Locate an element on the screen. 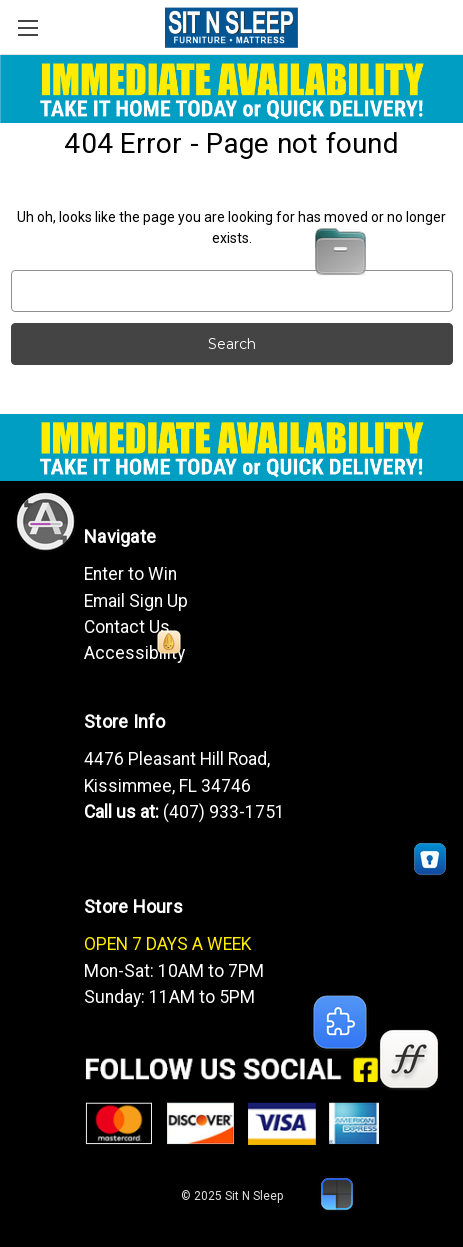 The width and height of the screenshot is (463, 1247). open the software update manager is located at coordinates (45, 521).